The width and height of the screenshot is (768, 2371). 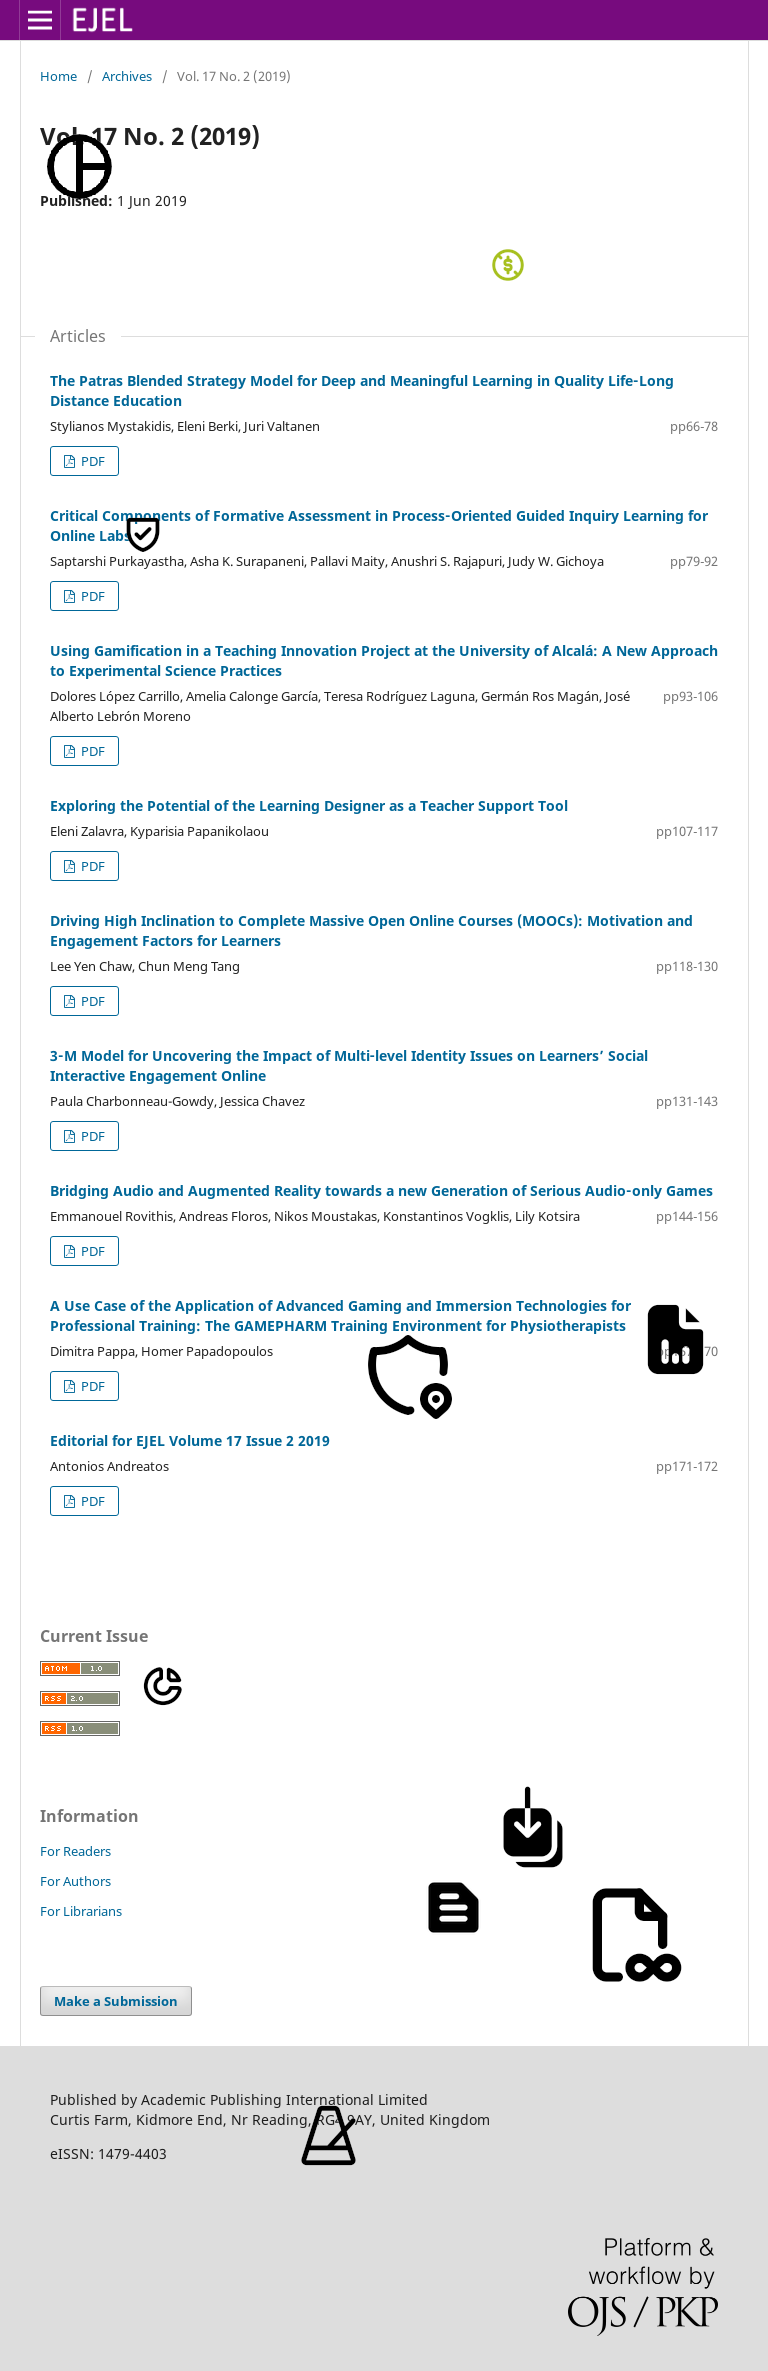 What do you see at coordinates (675, 1339) in the screenshot?
I see `view file analytics or statistics` at bounding box center [675, 1339].